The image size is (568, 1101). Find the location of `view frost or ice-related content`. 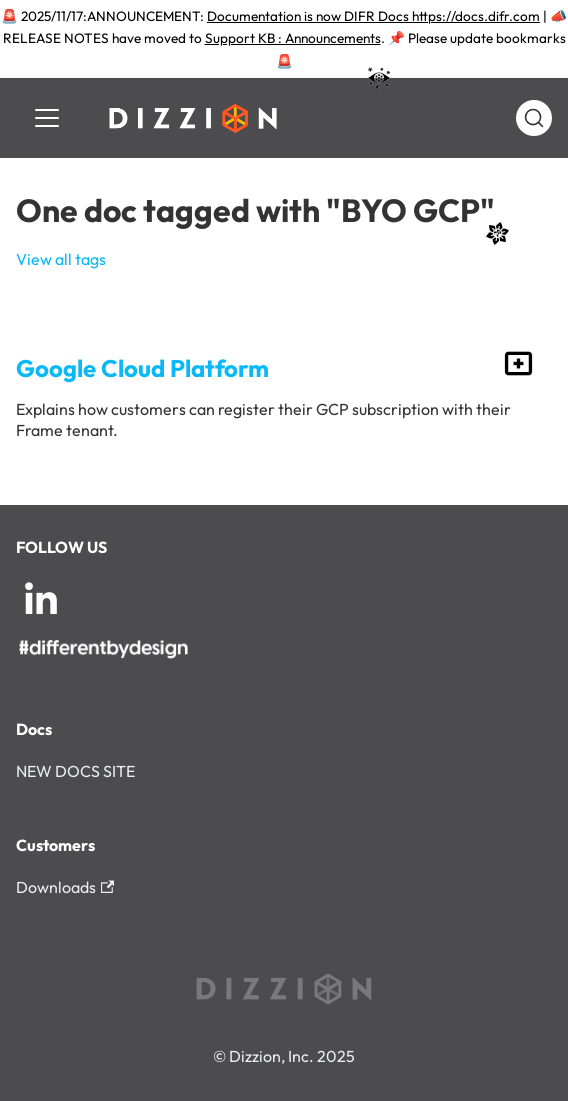

view frost or ice-related content is located at coordinates (379, 78).